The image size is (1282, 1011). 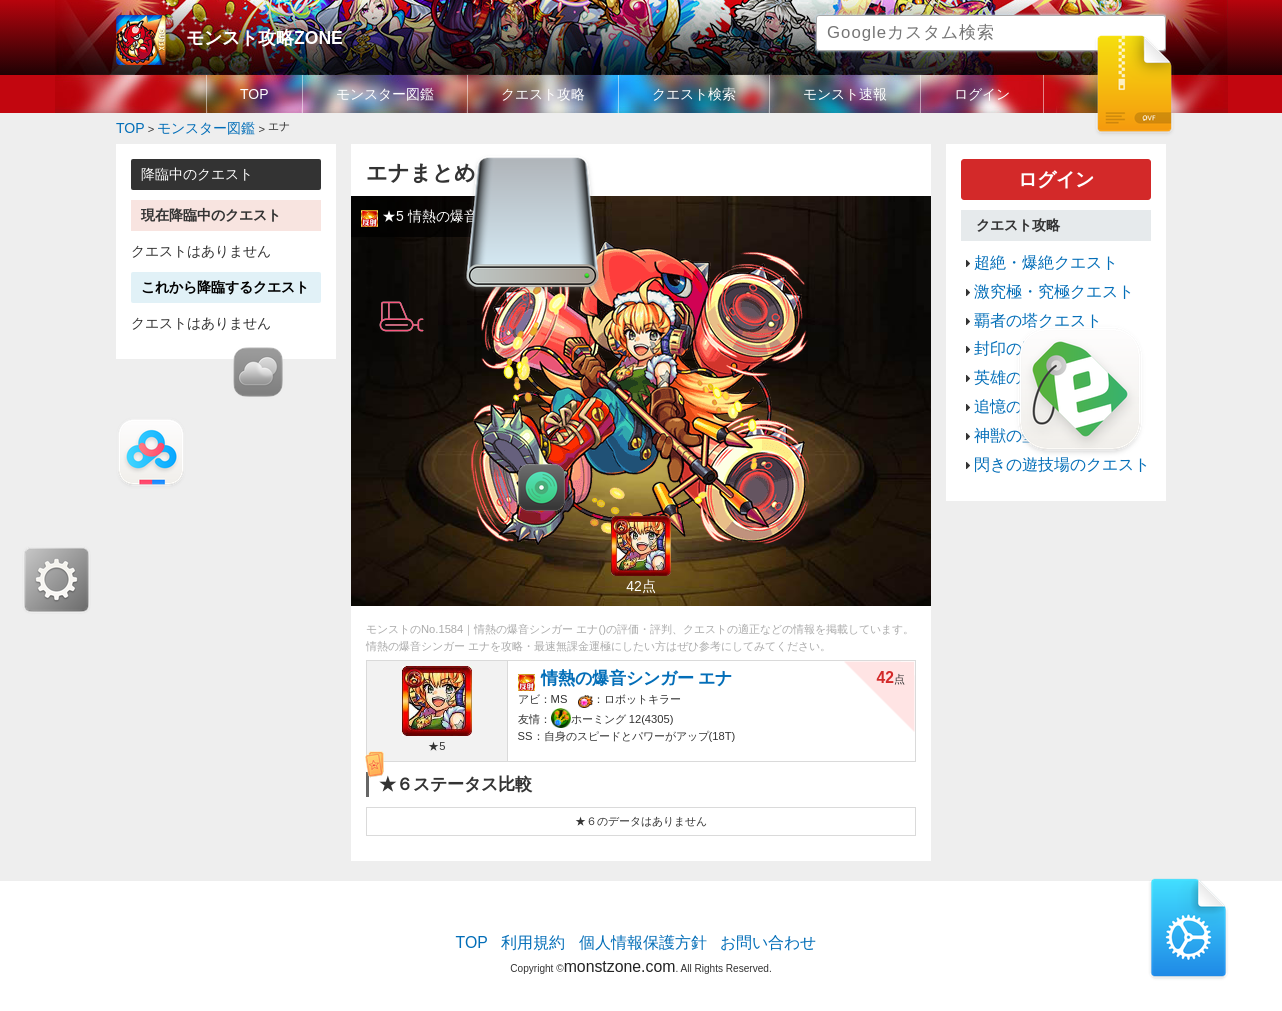 What do you see at coordinates (258, 372) in the screenshot?
I see `open the weather app` at bounding box center [258, 372].